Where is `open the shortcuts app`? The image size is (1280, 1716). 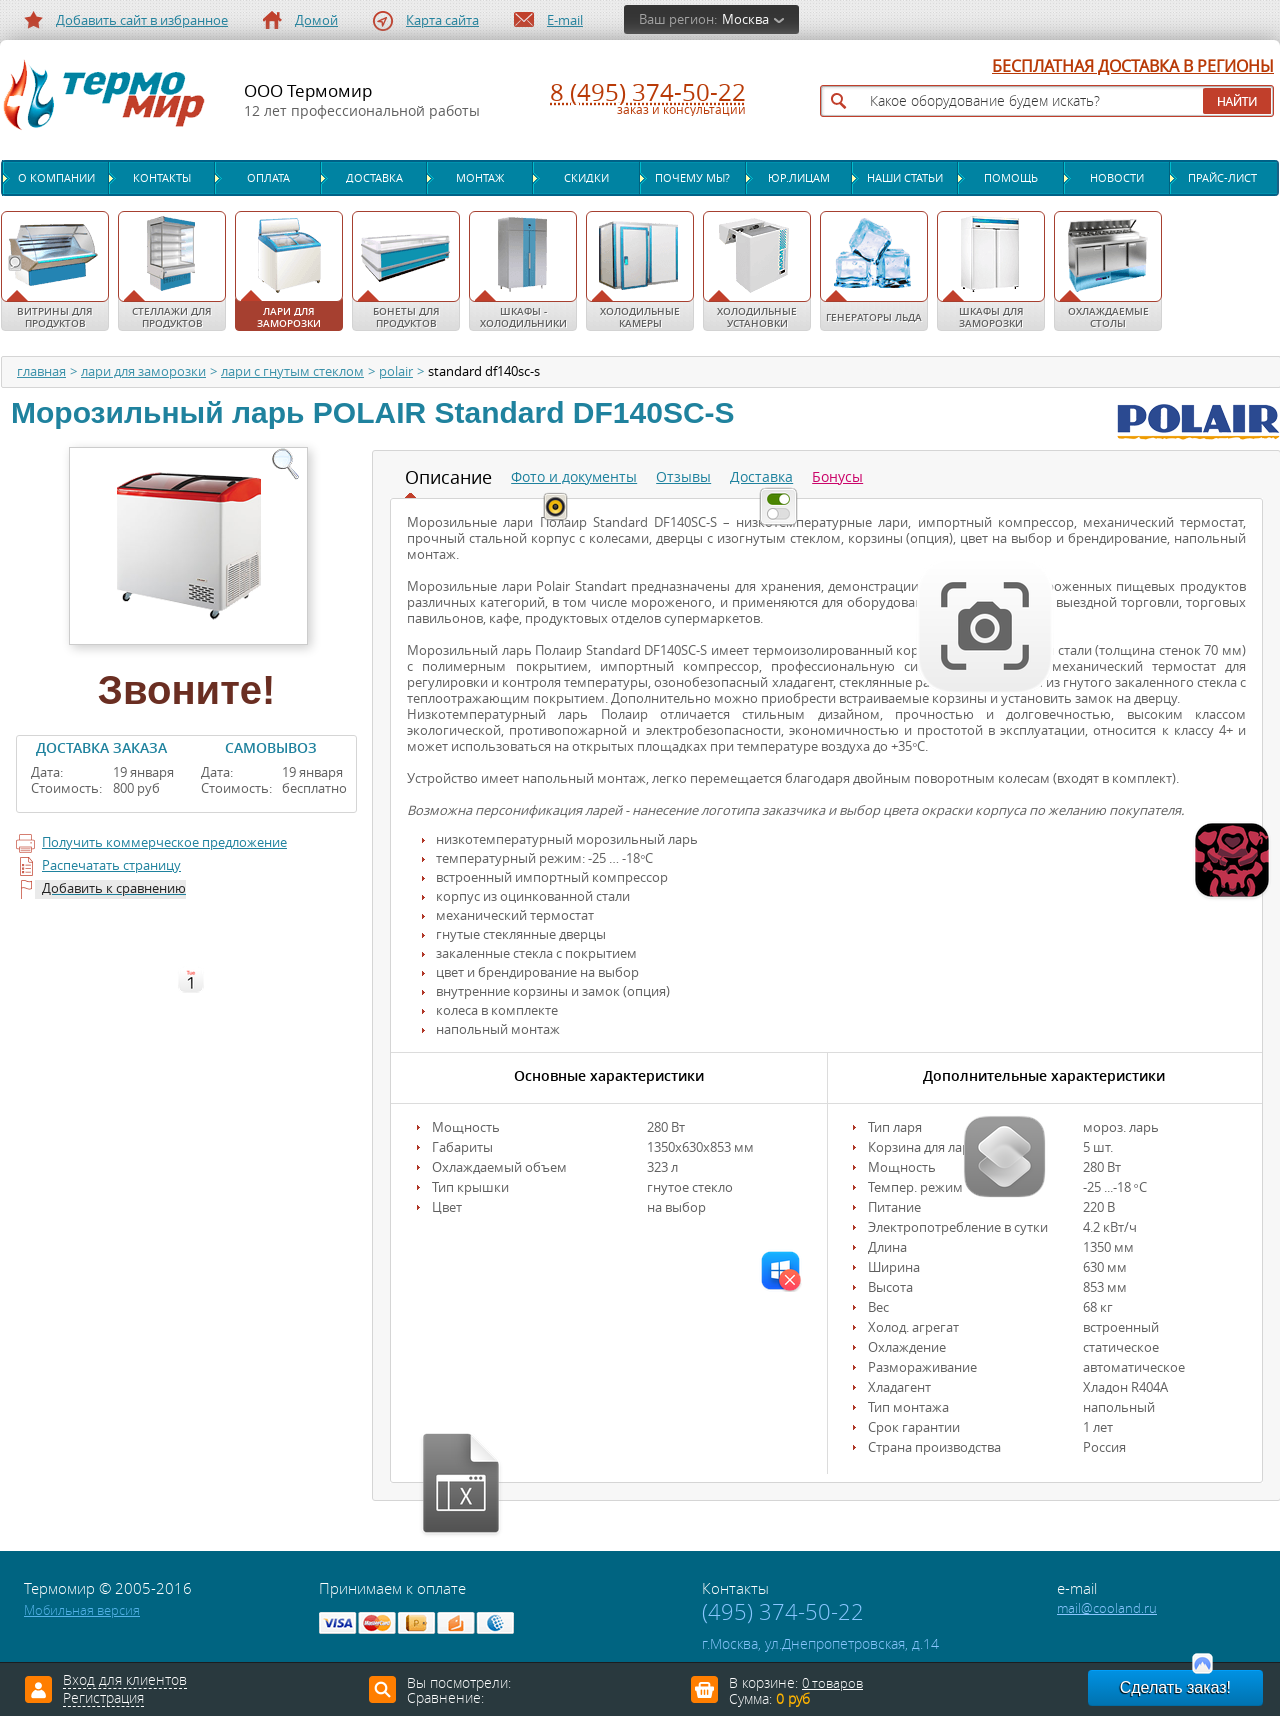 open the shortcuts app is located at coordinates (1004, 1156).